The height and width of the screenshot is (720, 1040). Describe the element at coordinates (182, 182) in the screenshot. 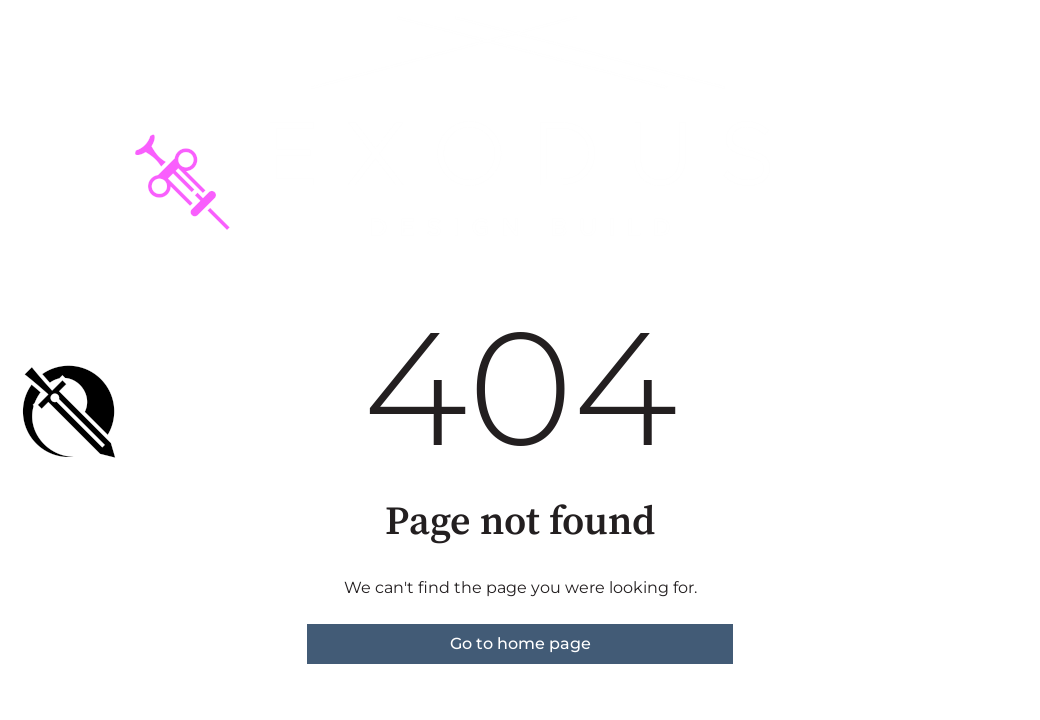

I see `access medical or health settings` at that location.